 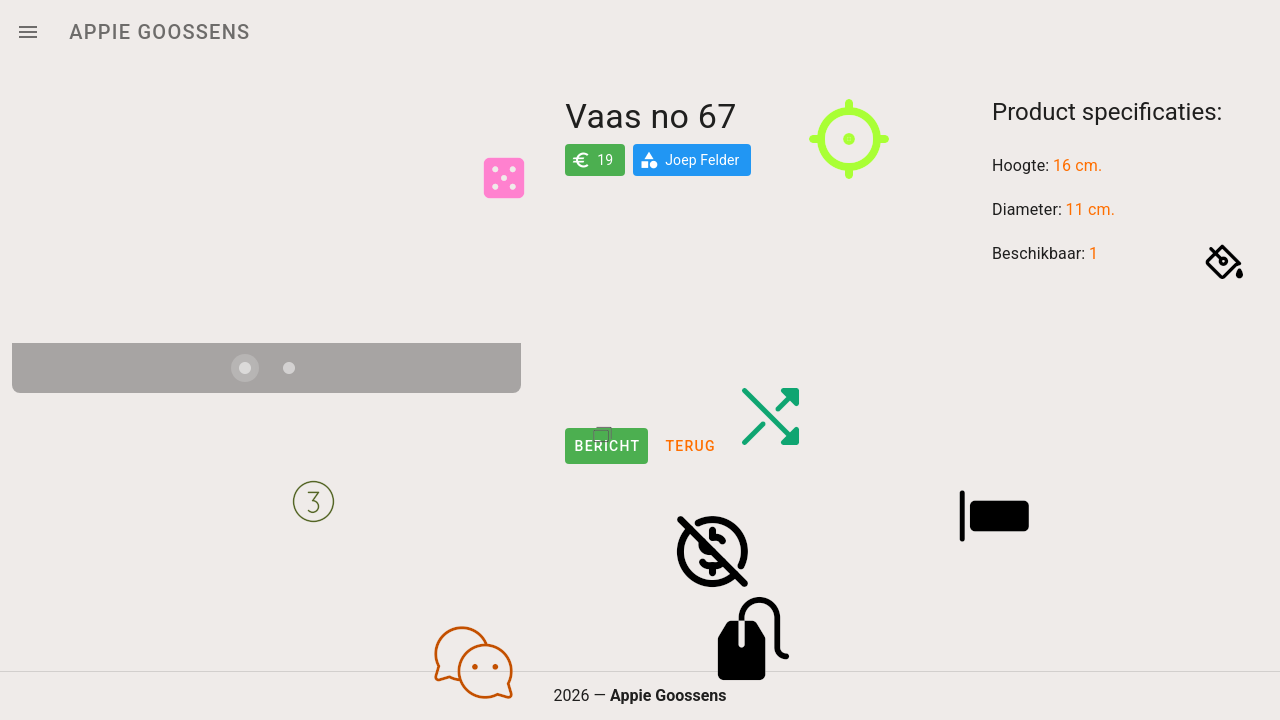 I want to click on fill area with selected color, so click(x=1224, y=263).